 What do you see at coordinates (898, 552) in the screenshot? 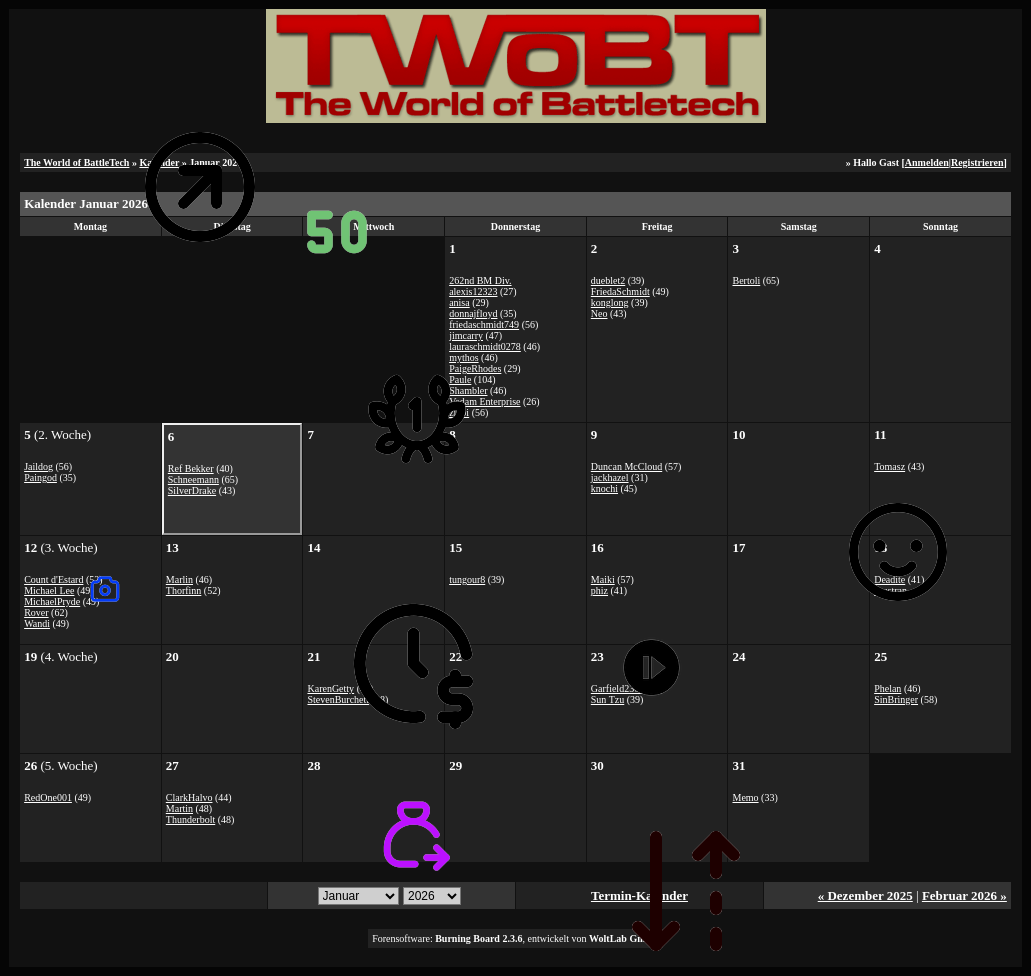
I see `add emoji or reaction to content` at bounding box center [898, 552].